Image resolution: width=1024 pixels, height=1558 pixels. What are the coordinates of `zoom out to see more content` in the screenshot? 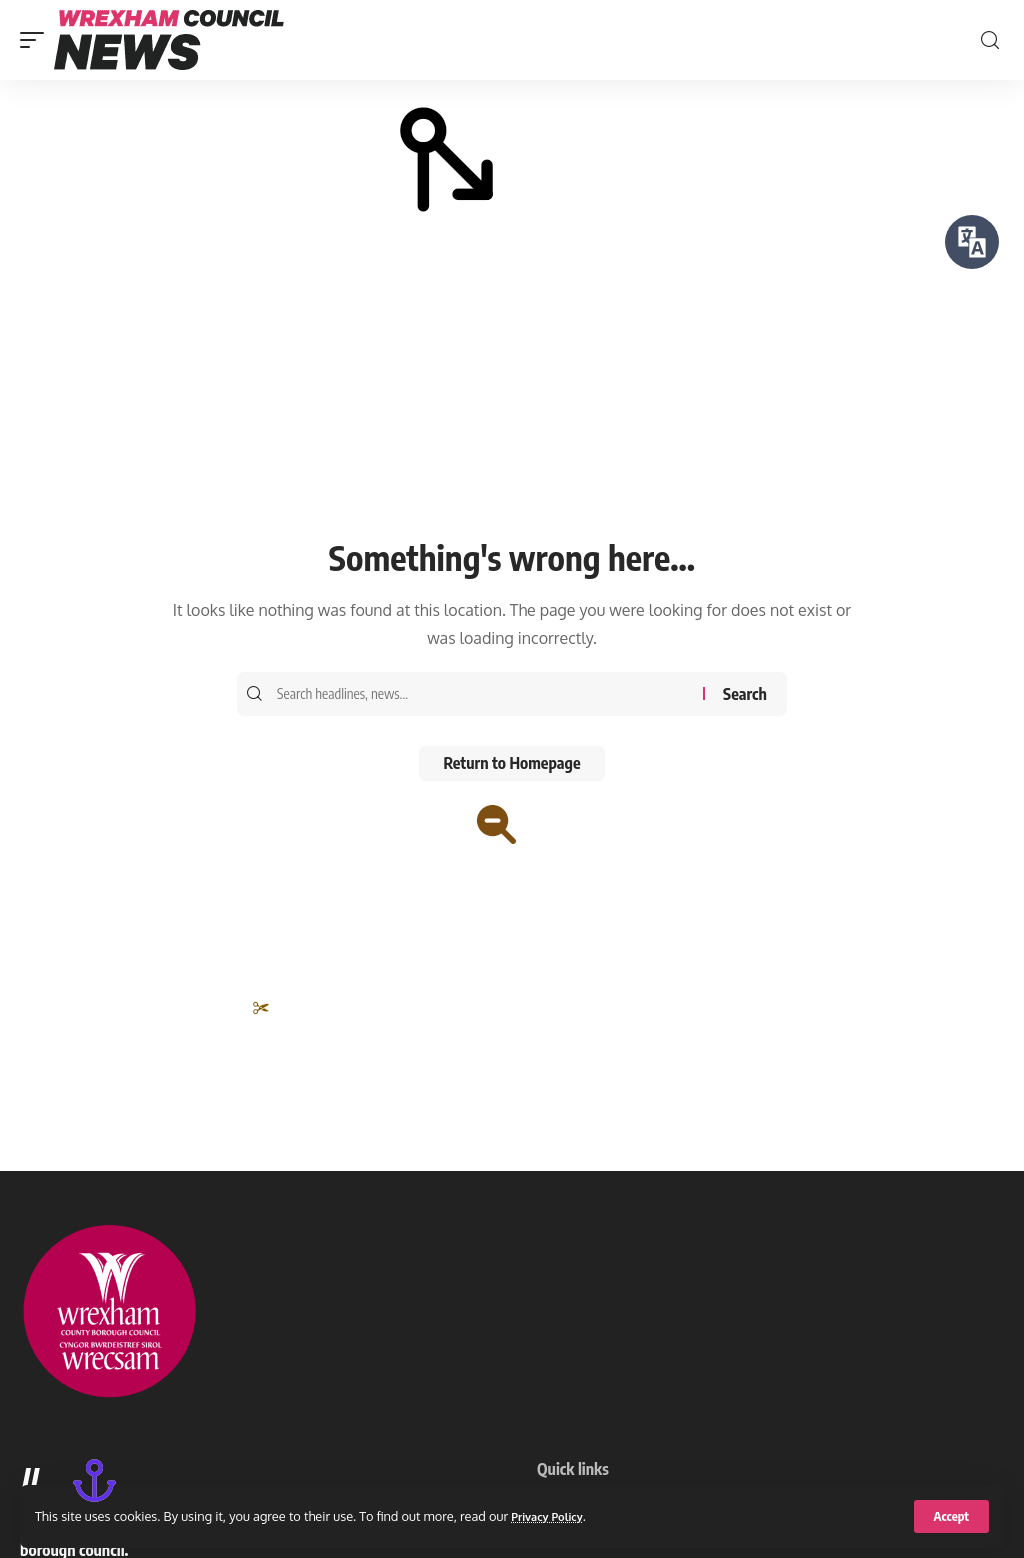 It's located at (496, 824).